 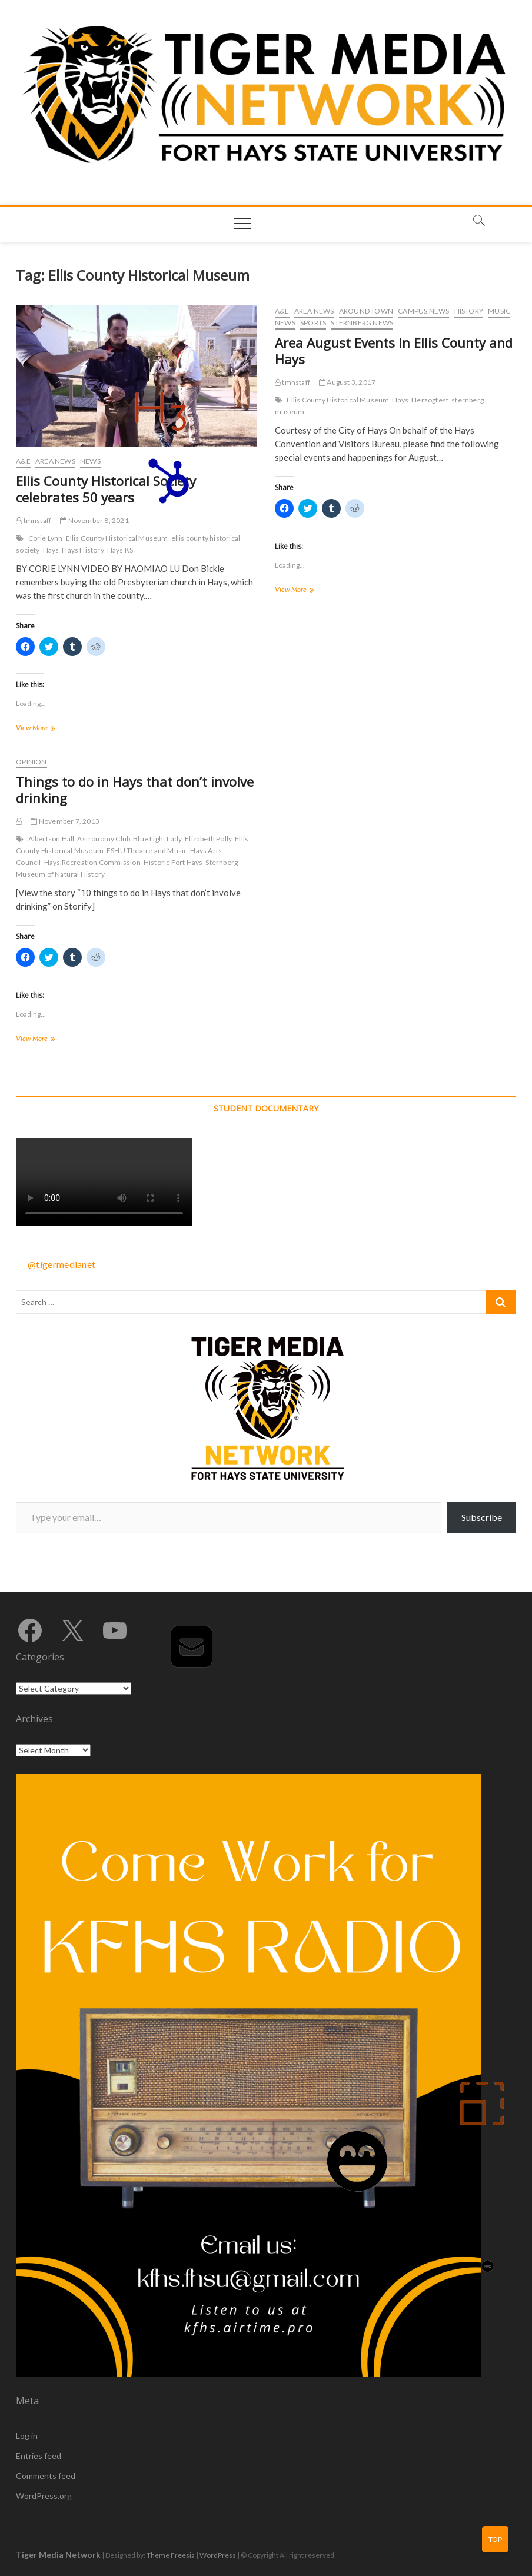 What do you see at coordinates (158, 410) in the screenshot?
I see `format text as heading level 3` at bounding box center [158, 410].